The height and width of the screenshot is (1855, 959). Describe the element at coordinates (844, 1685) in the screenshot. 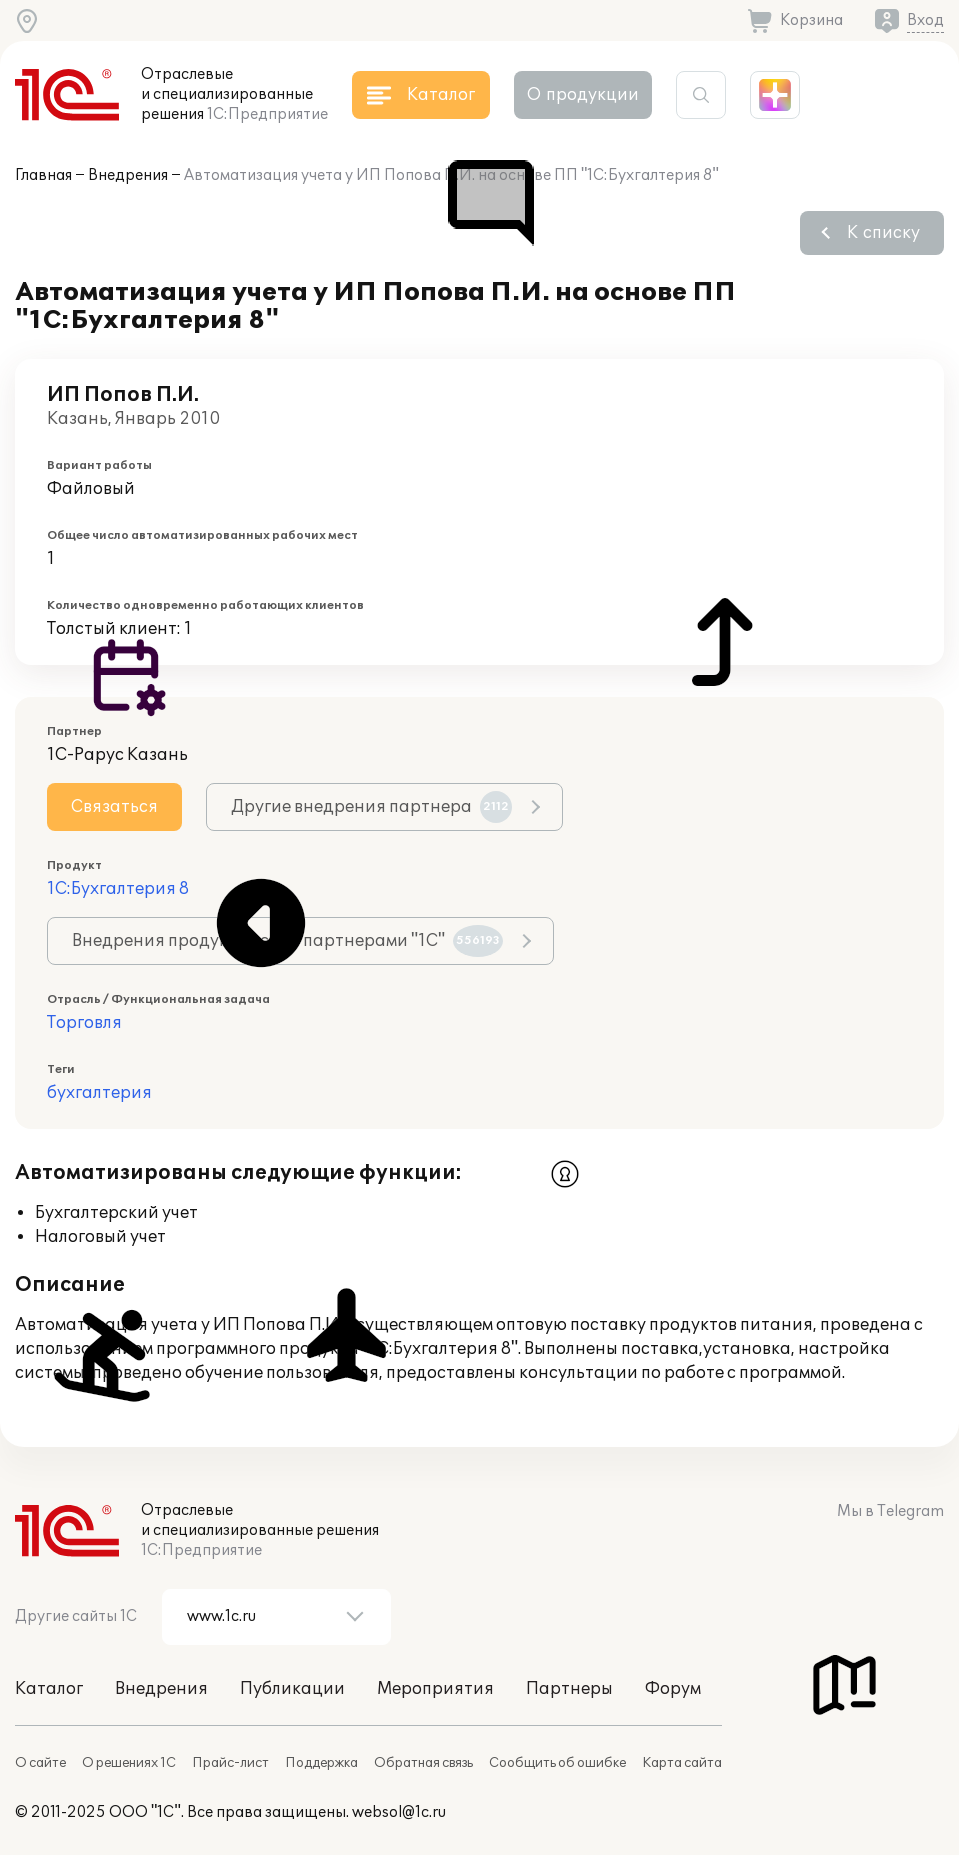

I see `remove a location from the map` at that location.